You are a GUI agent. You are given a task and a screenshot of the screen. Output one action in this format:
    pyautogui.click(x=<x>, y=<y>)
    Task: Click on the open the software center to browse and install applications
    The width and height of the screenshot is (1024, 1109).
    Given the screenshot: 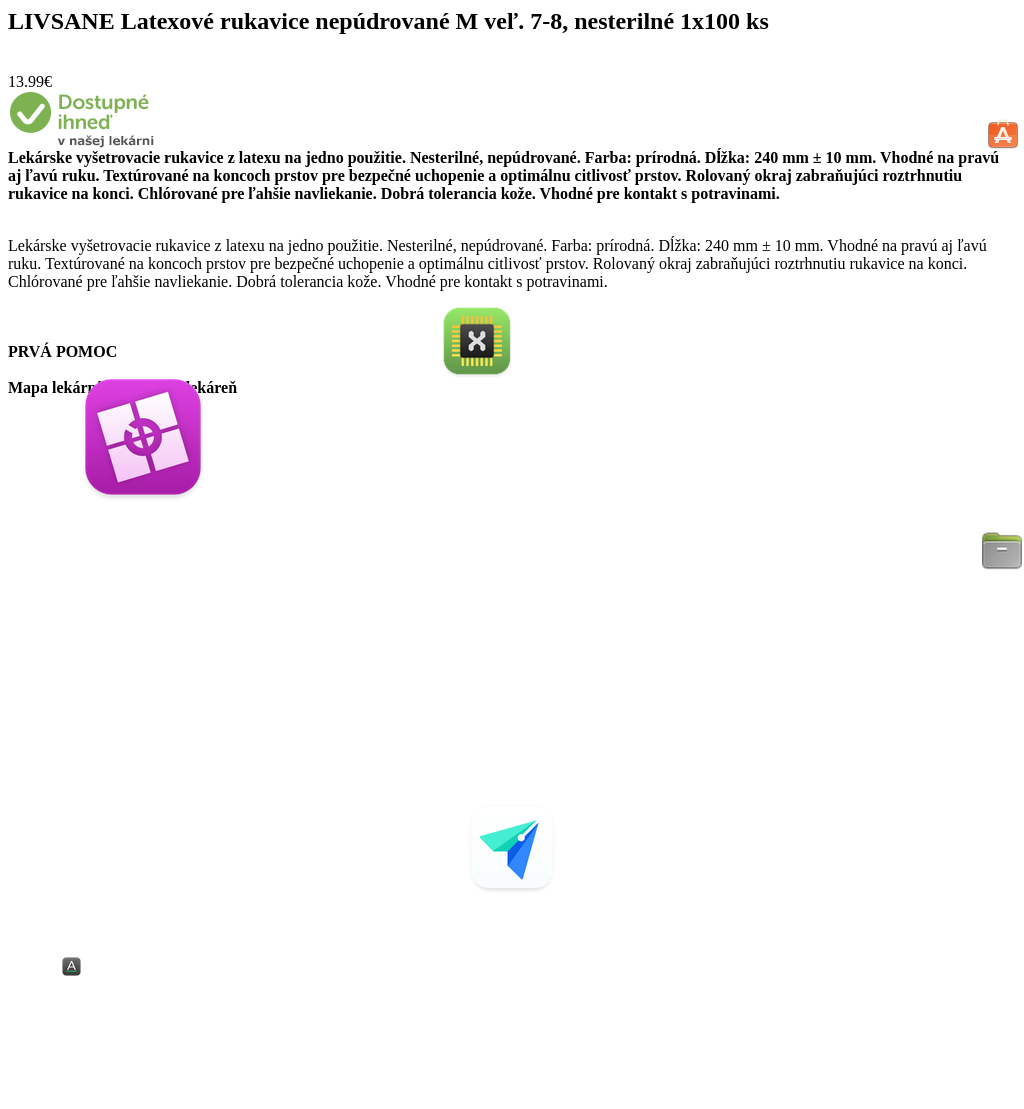 What is the action you would take?
    pyautogui.click(x=1003, y=135)
    